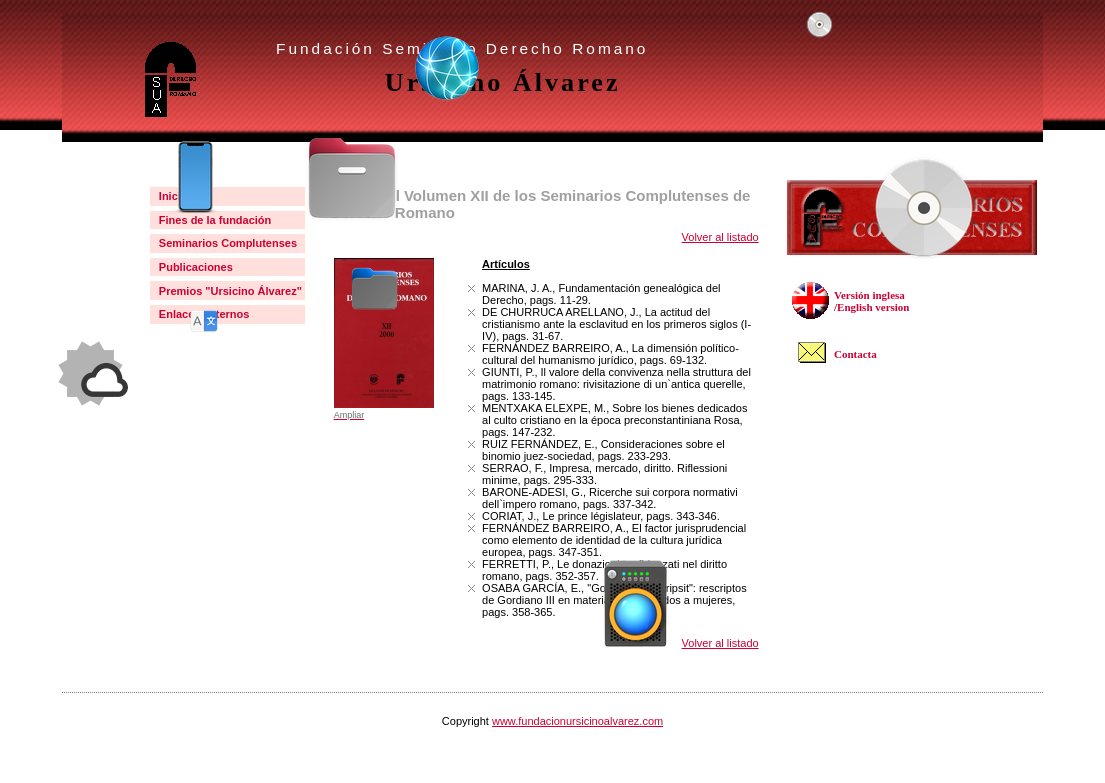 The image size is (1105, 783). What do you see at coordinates (90, 373) in the screenshot?
I see `open the weather app` at bounding box center [90, 373].